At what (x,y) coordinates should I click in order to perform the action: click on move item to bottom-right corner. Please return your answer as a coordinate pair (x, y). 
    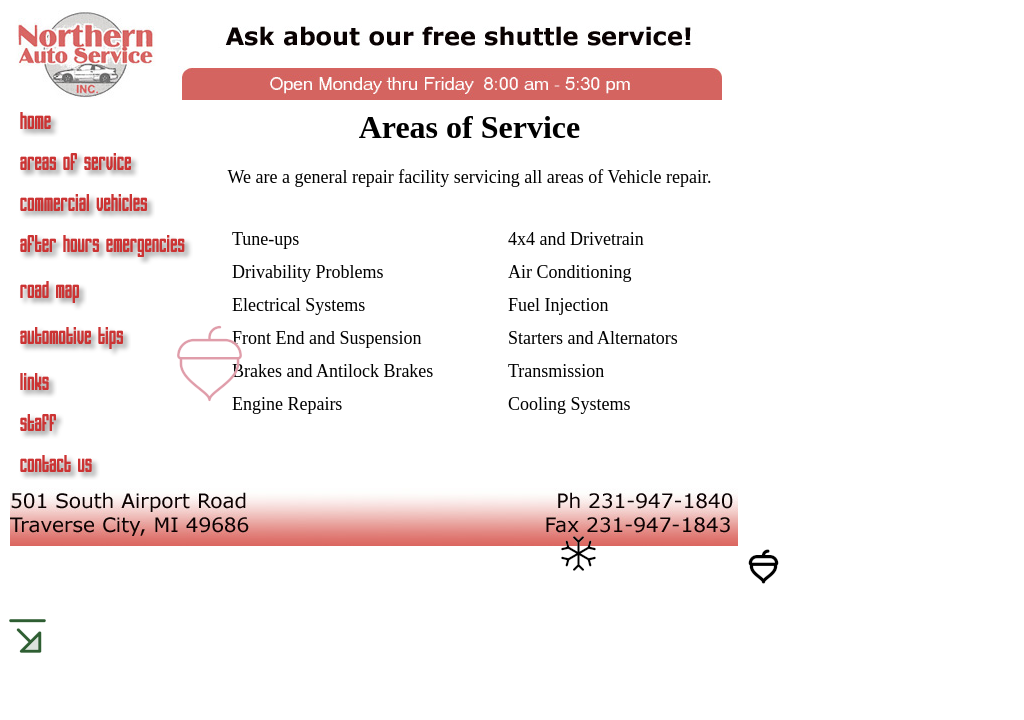
    Looking at the image, I should click on (27, 637).